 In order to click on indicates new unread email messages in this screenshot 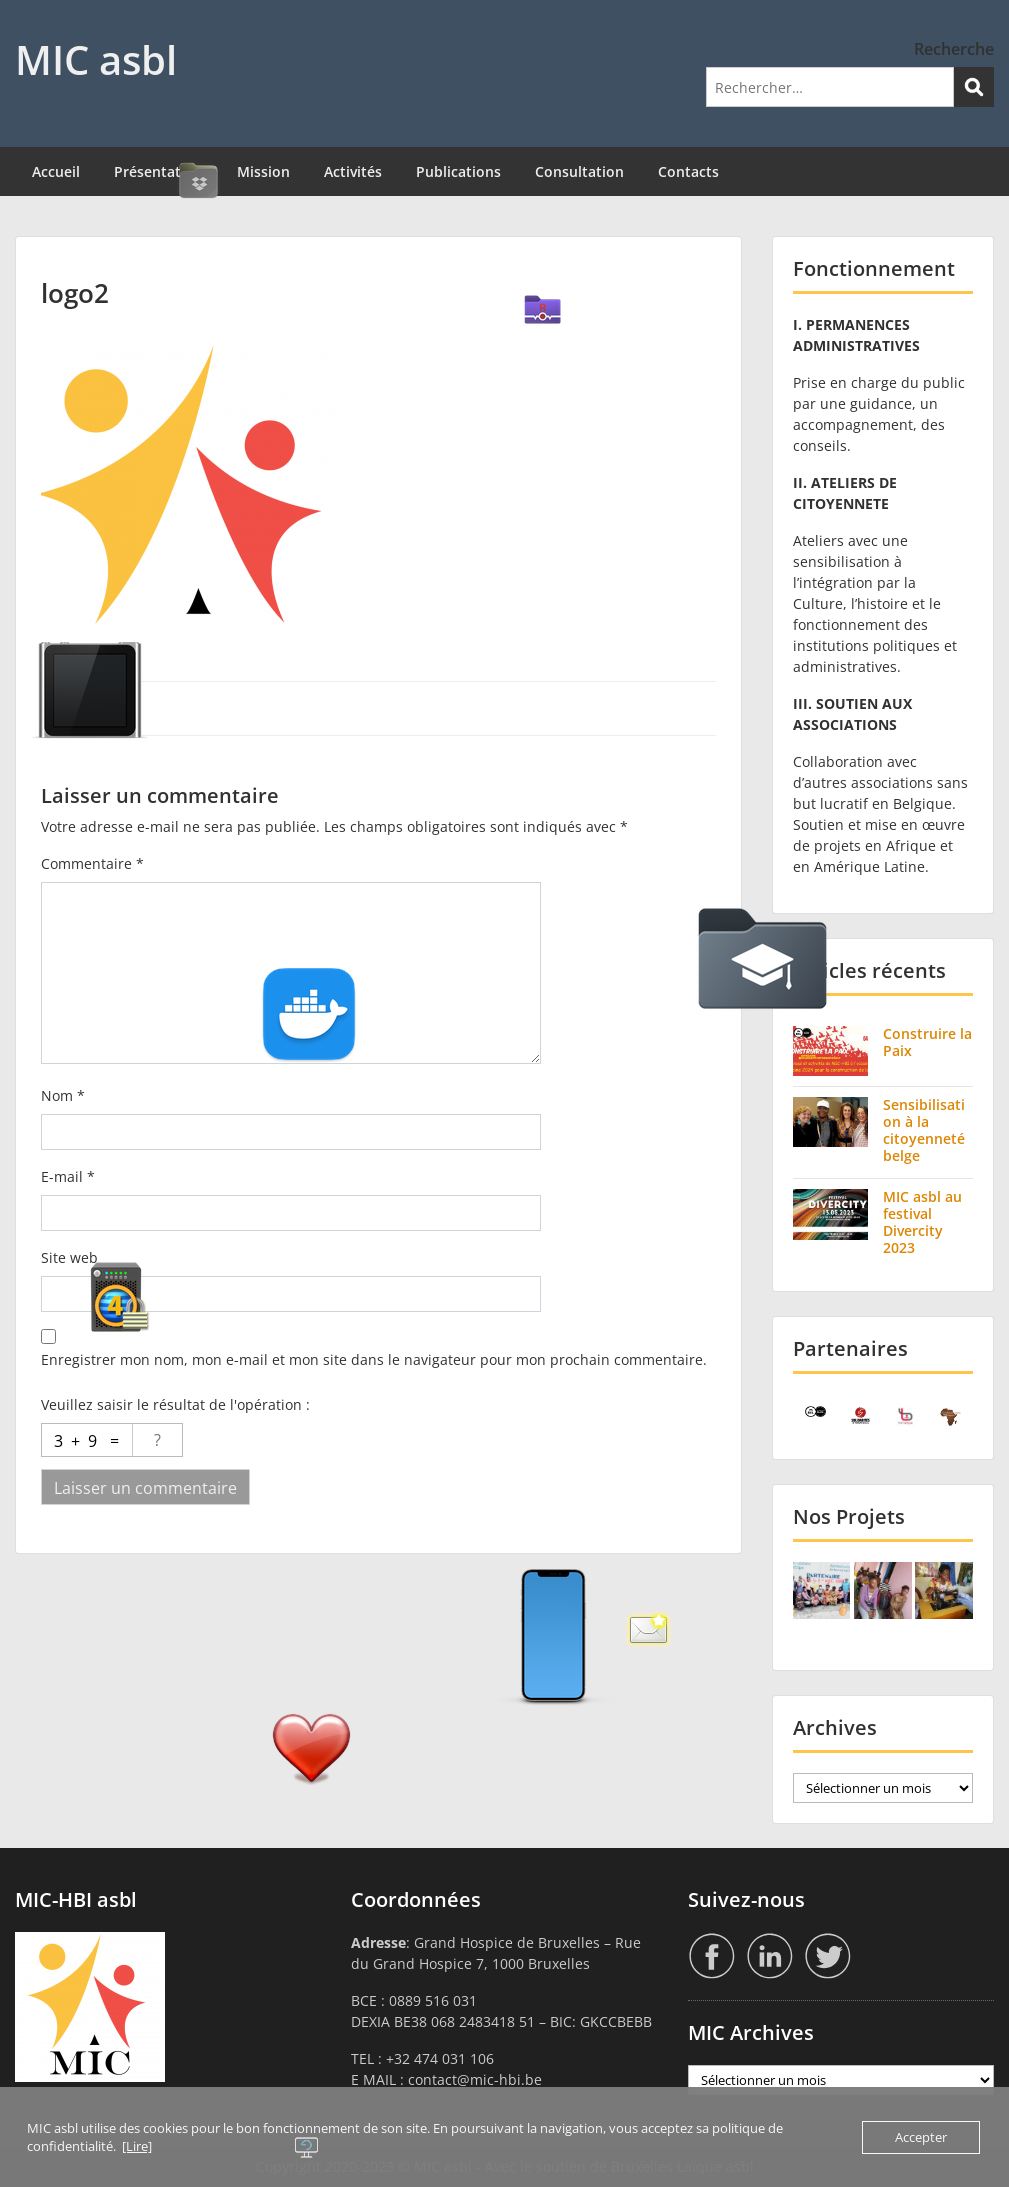, I will do `click(648, 1630)`.